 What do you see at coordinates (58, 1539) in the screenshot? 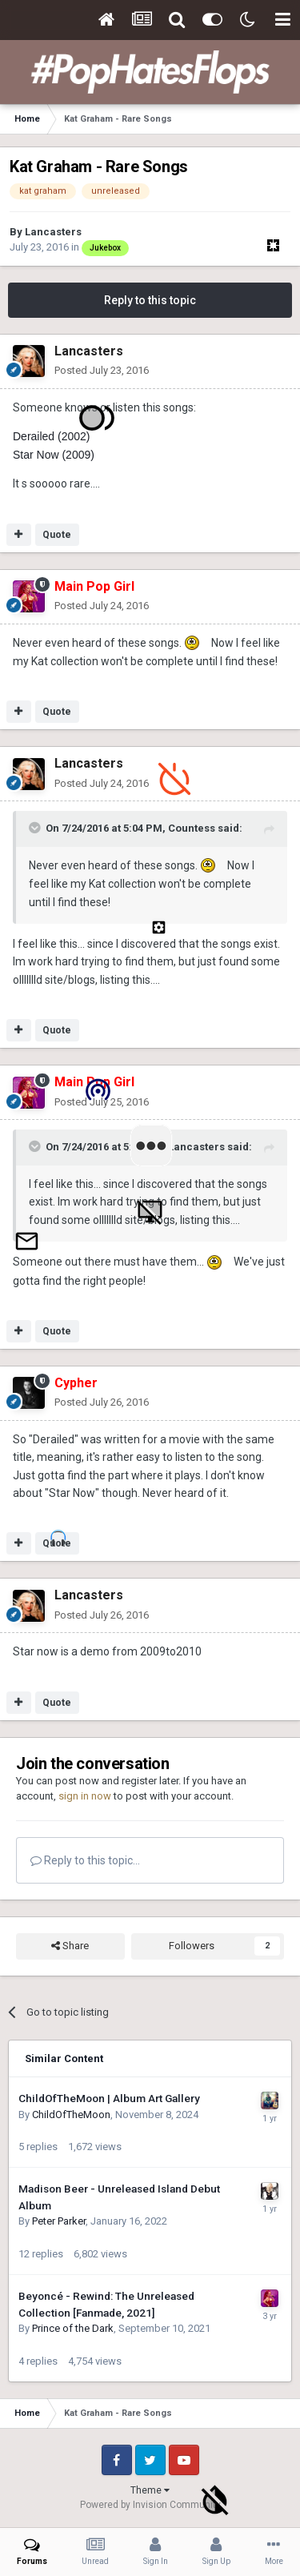
I see `access audio or headphone settings` at bounding box center [58, 1539].